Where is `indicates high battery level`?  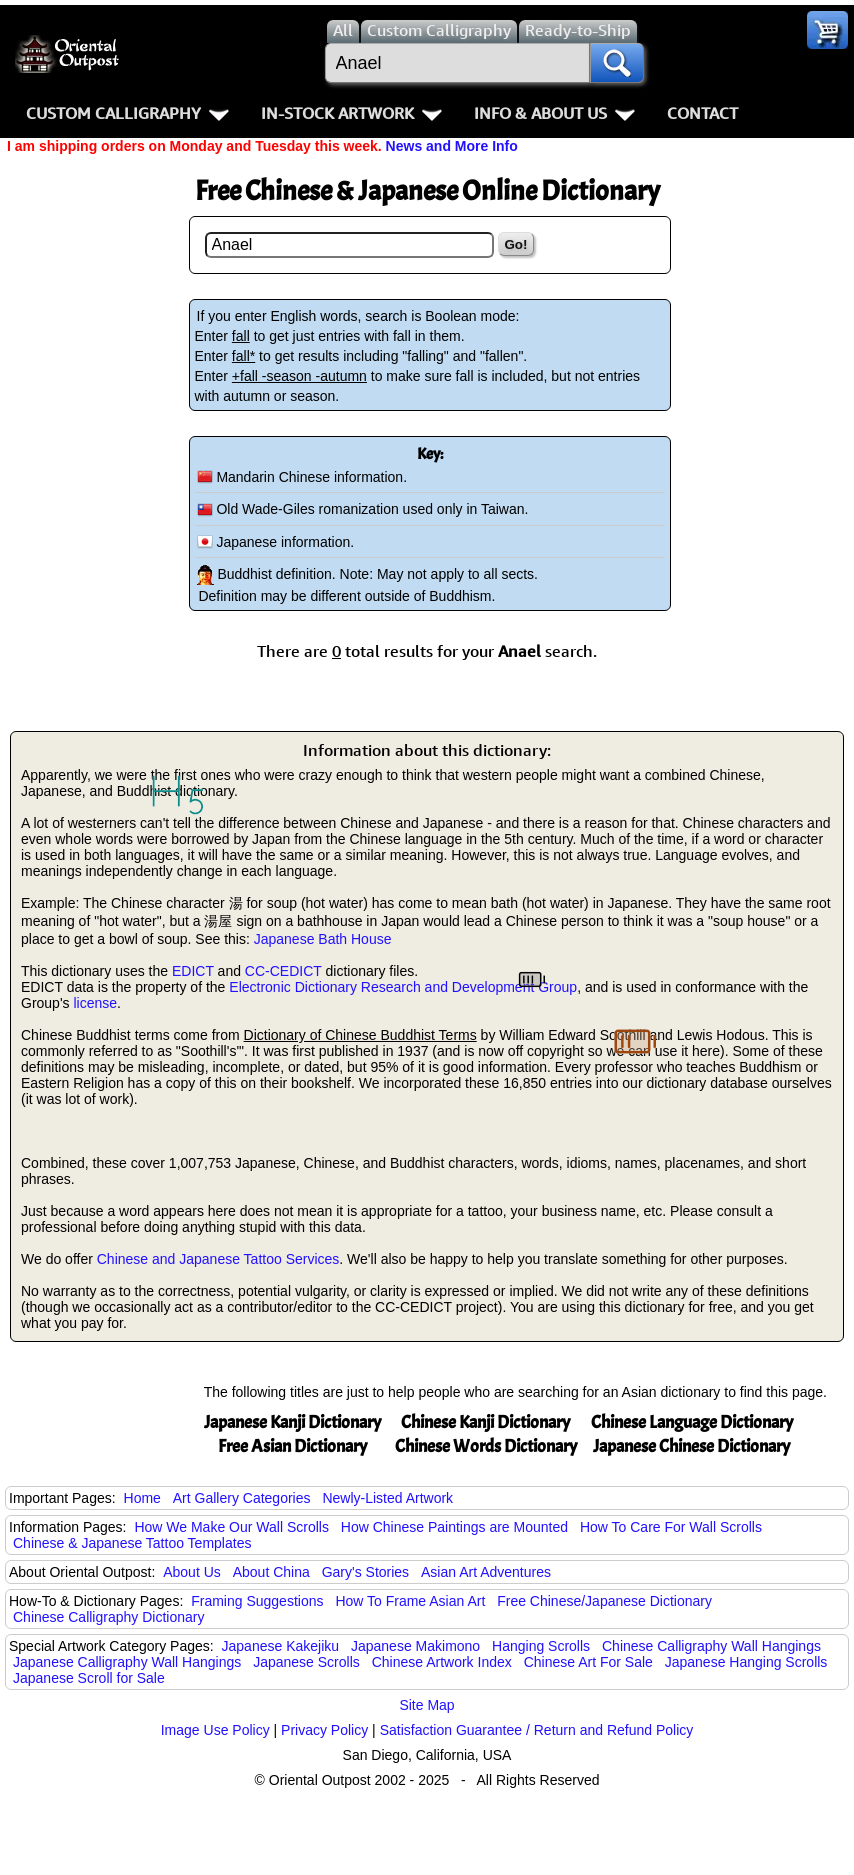
indicates high battery level is located at coordinates (531, 979).